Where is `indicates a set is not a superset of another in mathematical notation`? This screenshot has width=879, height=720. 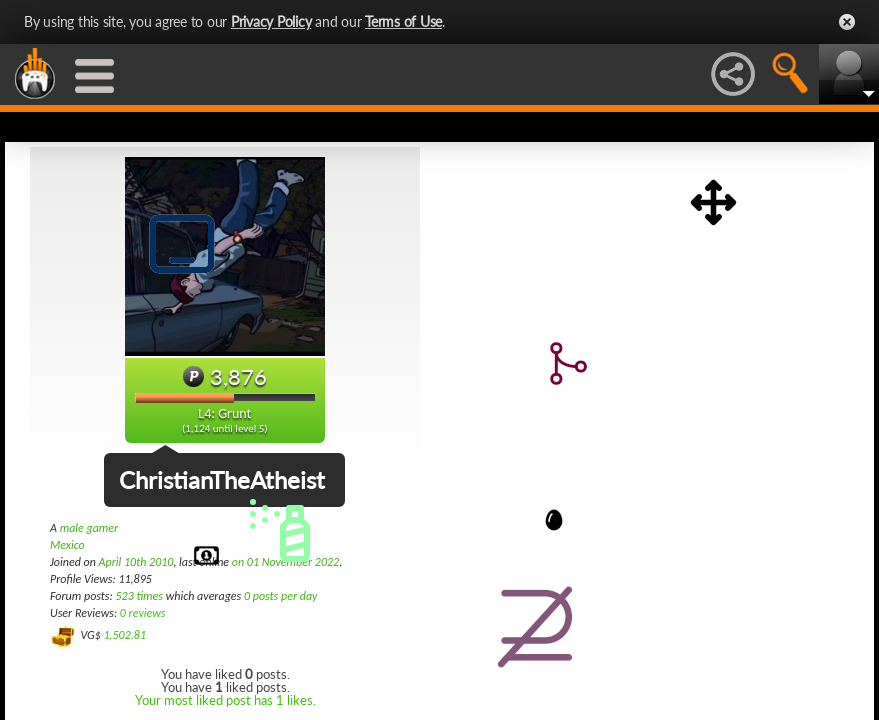
indicates a set is not a superset of another in mathematical notation is located at coordinates (535, 627).